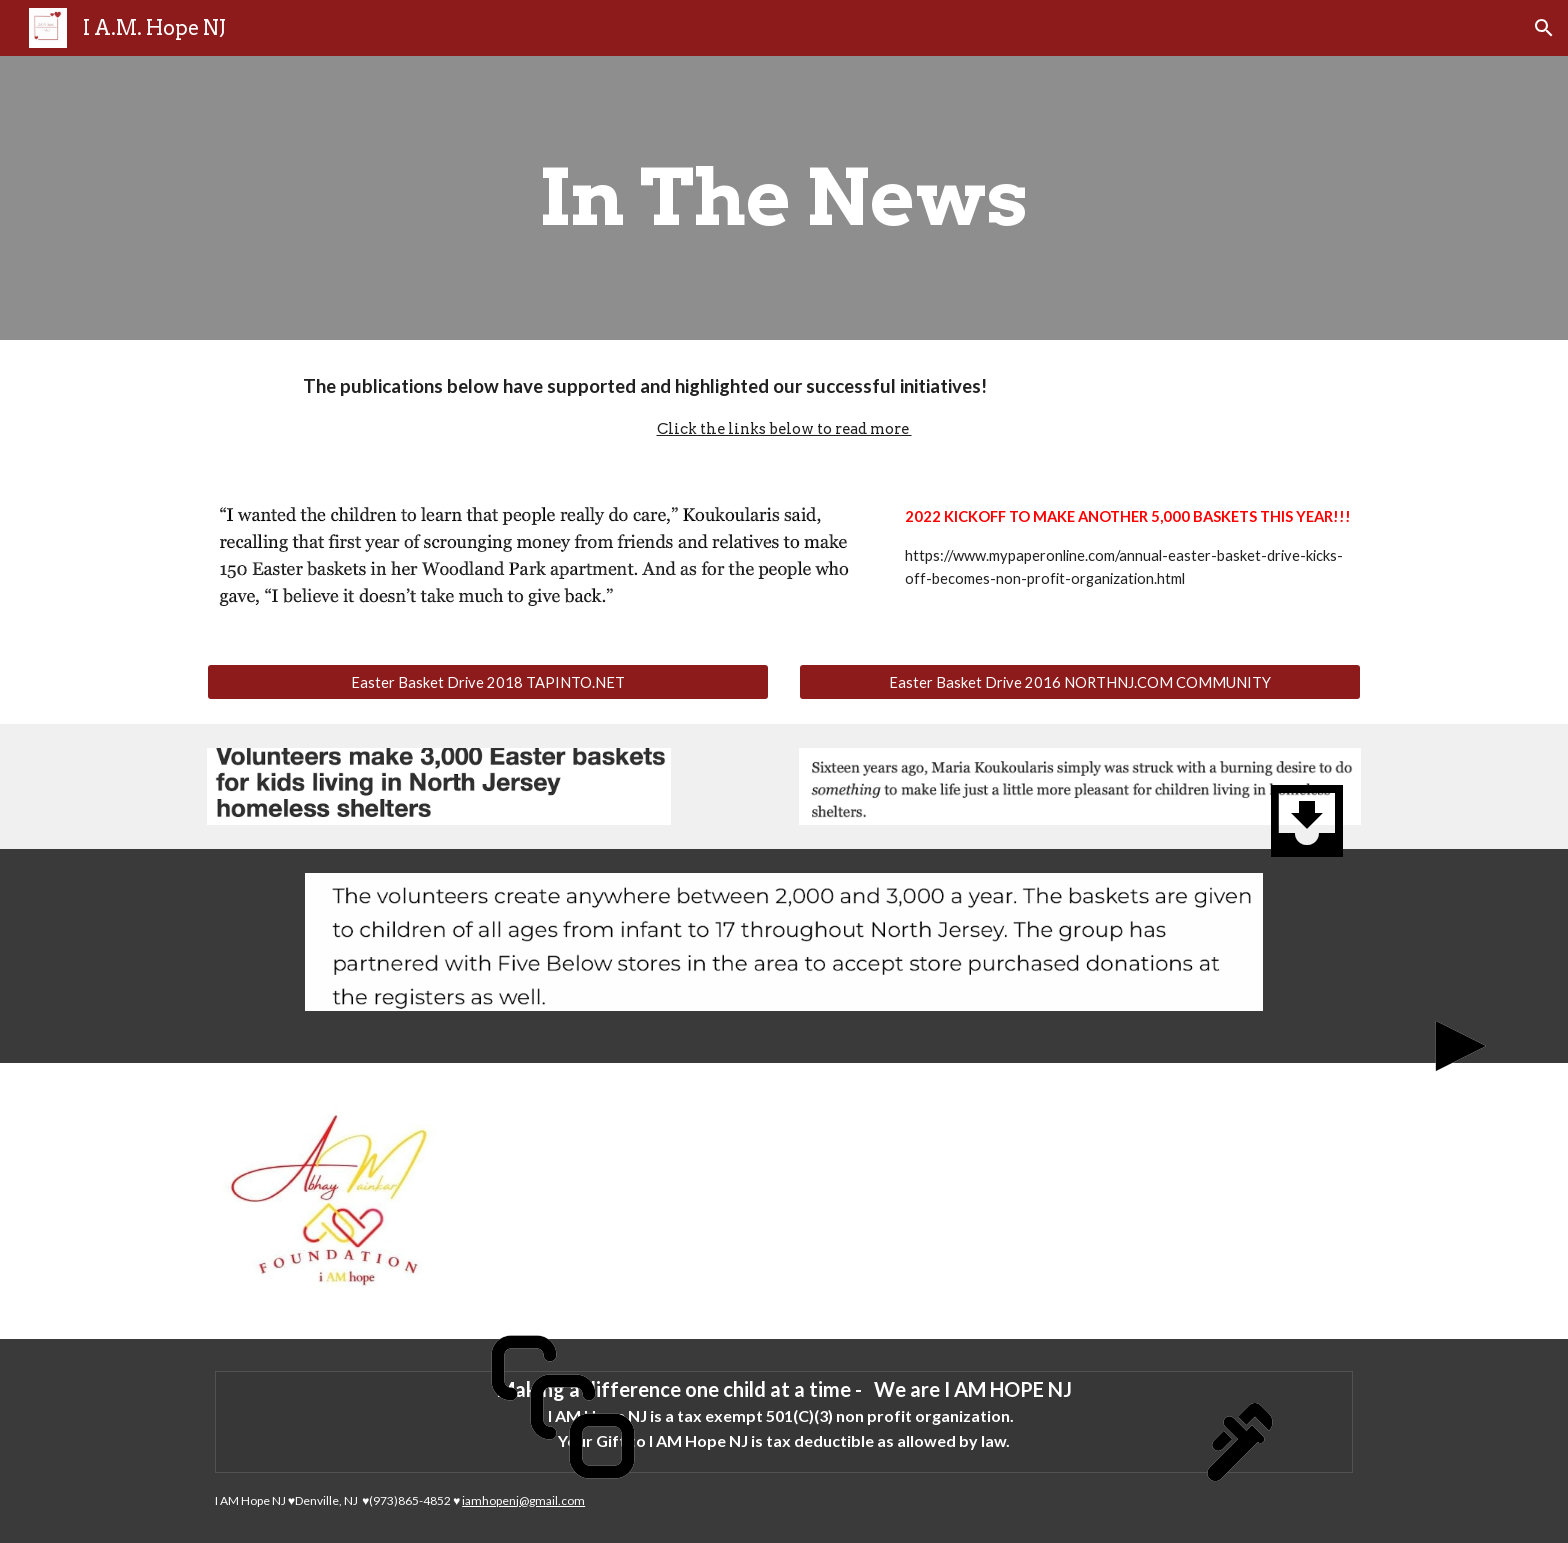 The width and height of the screenshot is (1568, 1543). I want to click on move message to inbox, so click(1307, 821).